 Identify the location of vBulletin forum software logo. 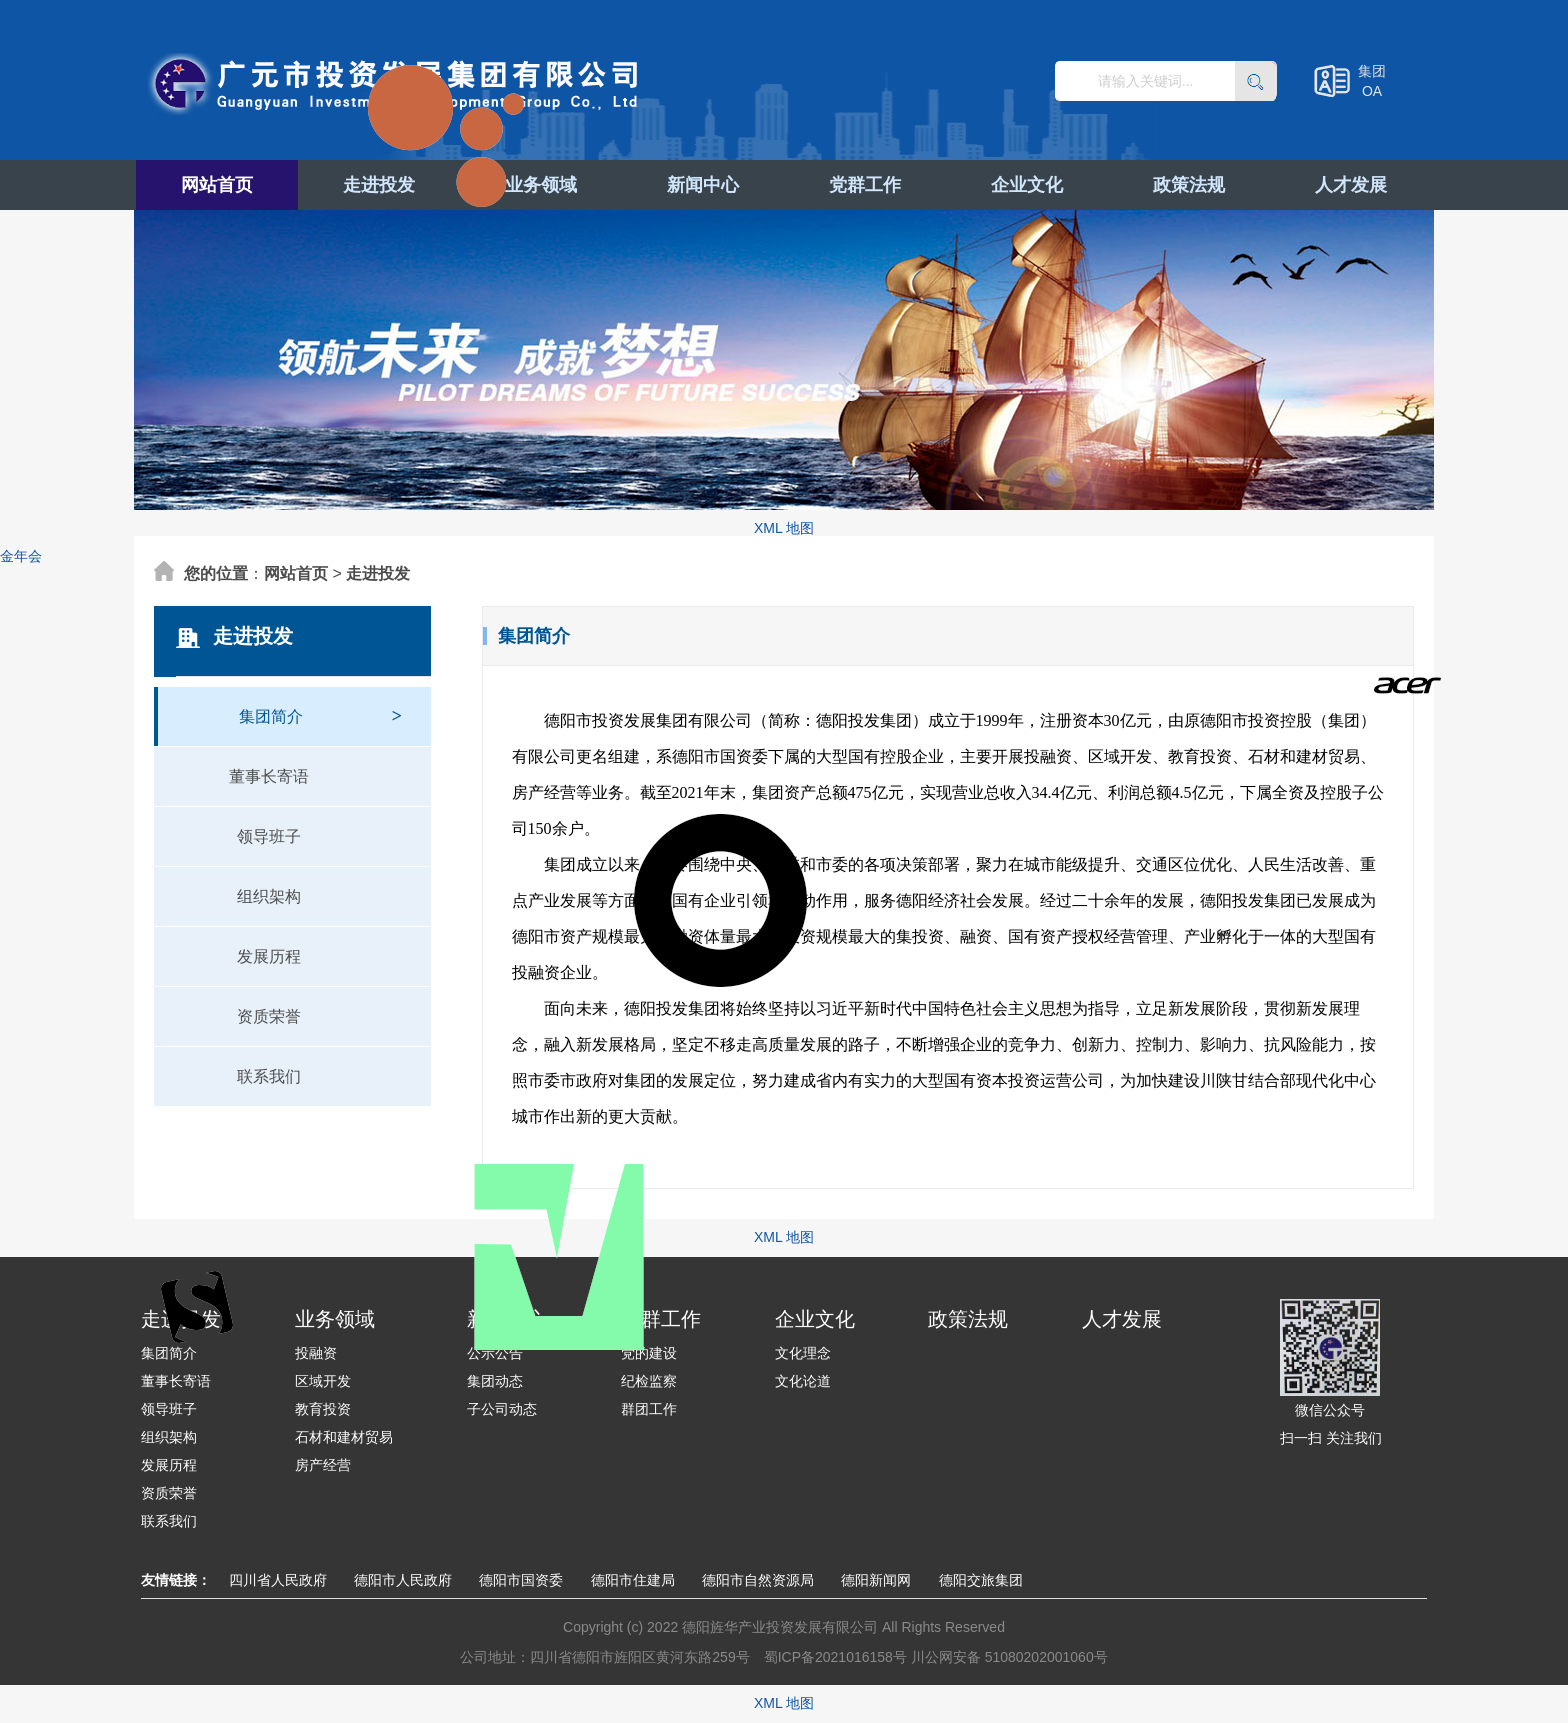
(559, 1257).